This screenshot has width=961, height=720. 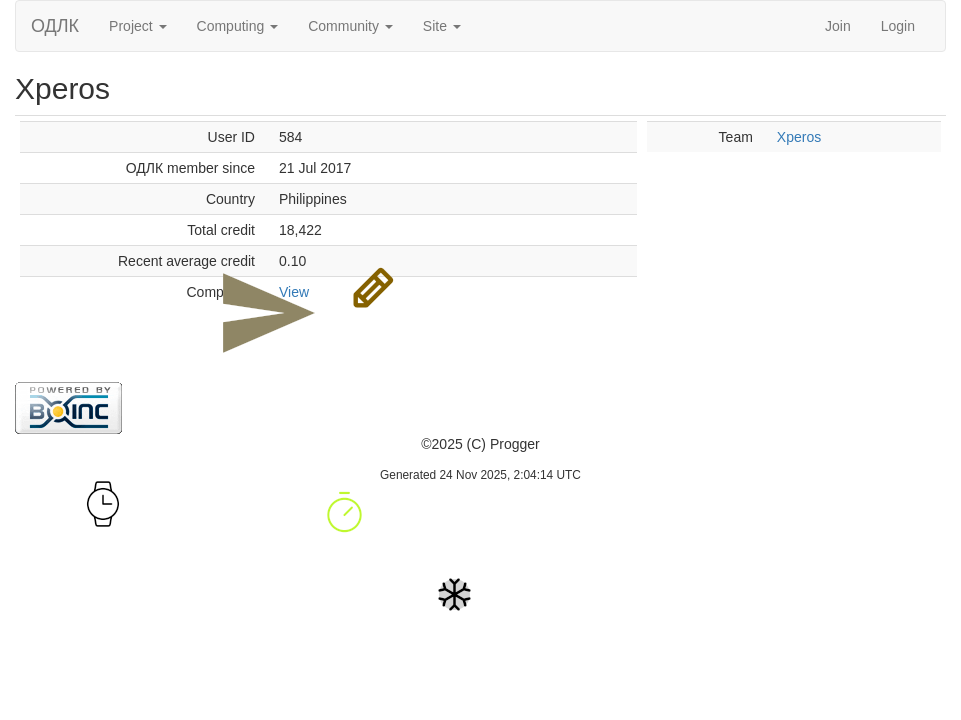 What do you see at coordinates (454, 594) in the screenshot?
I see `toggle air conditioning or cooling mode` at bounding box center [454, 594].